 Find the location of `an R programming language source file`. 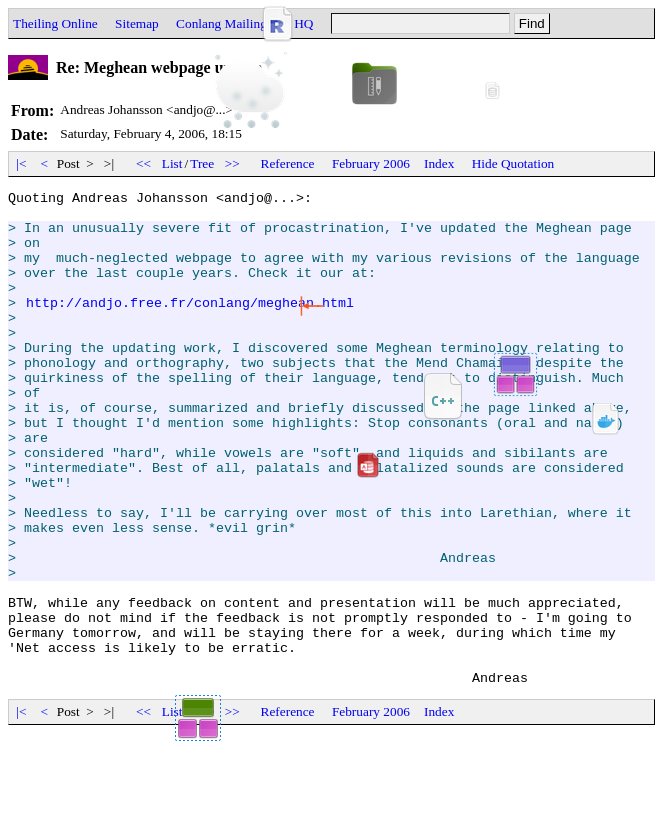

an R programming language source file is located at coordinates (277, 23).